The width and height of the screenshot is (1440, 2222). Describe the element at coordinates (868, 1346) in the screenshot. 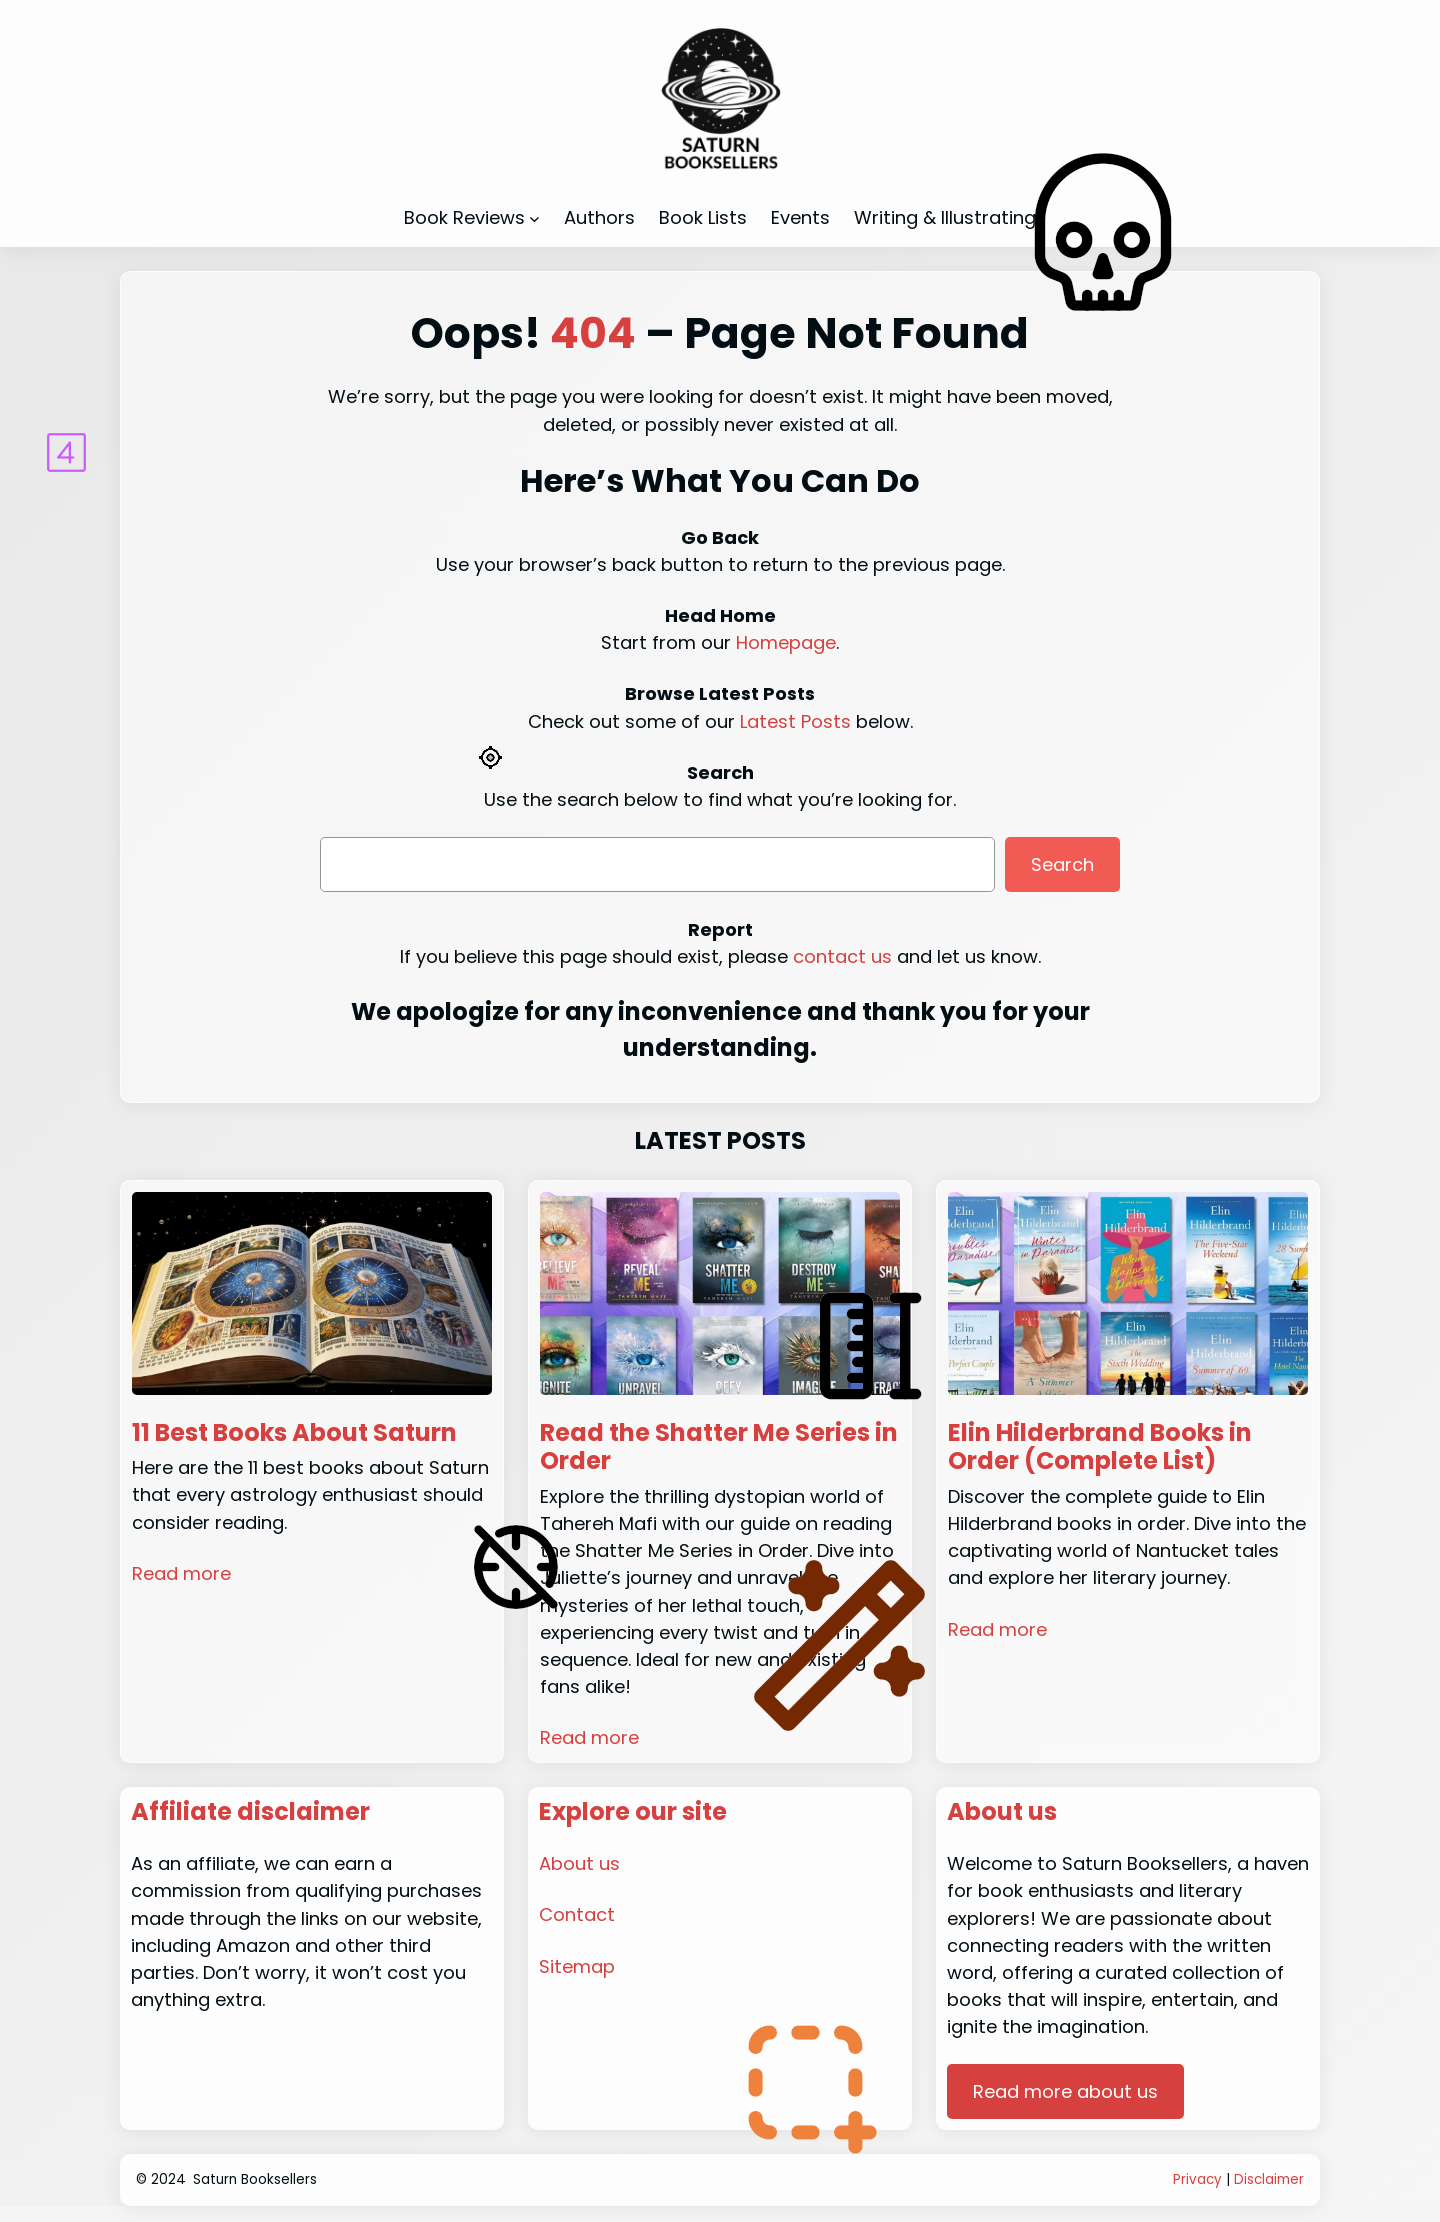

I see `measure dimensions or distances` at that location.